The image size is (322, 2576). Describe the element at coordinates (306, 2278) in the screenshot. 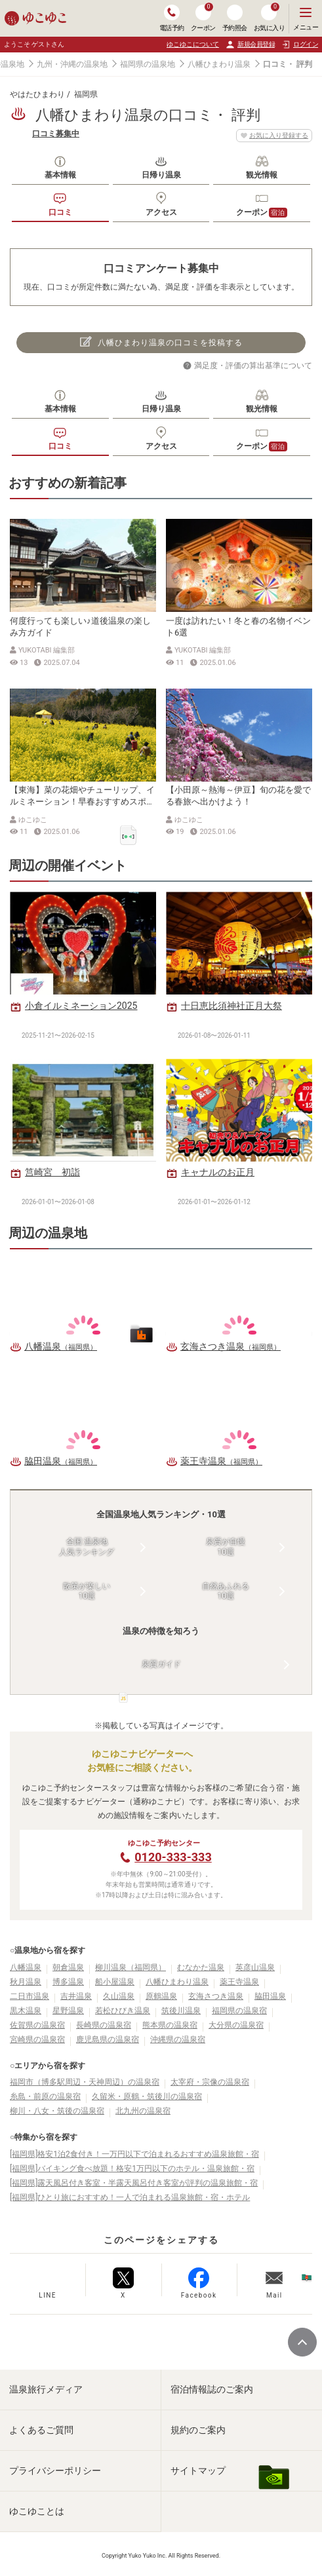

I see `open pokémon lure ball themed folder` at that location.